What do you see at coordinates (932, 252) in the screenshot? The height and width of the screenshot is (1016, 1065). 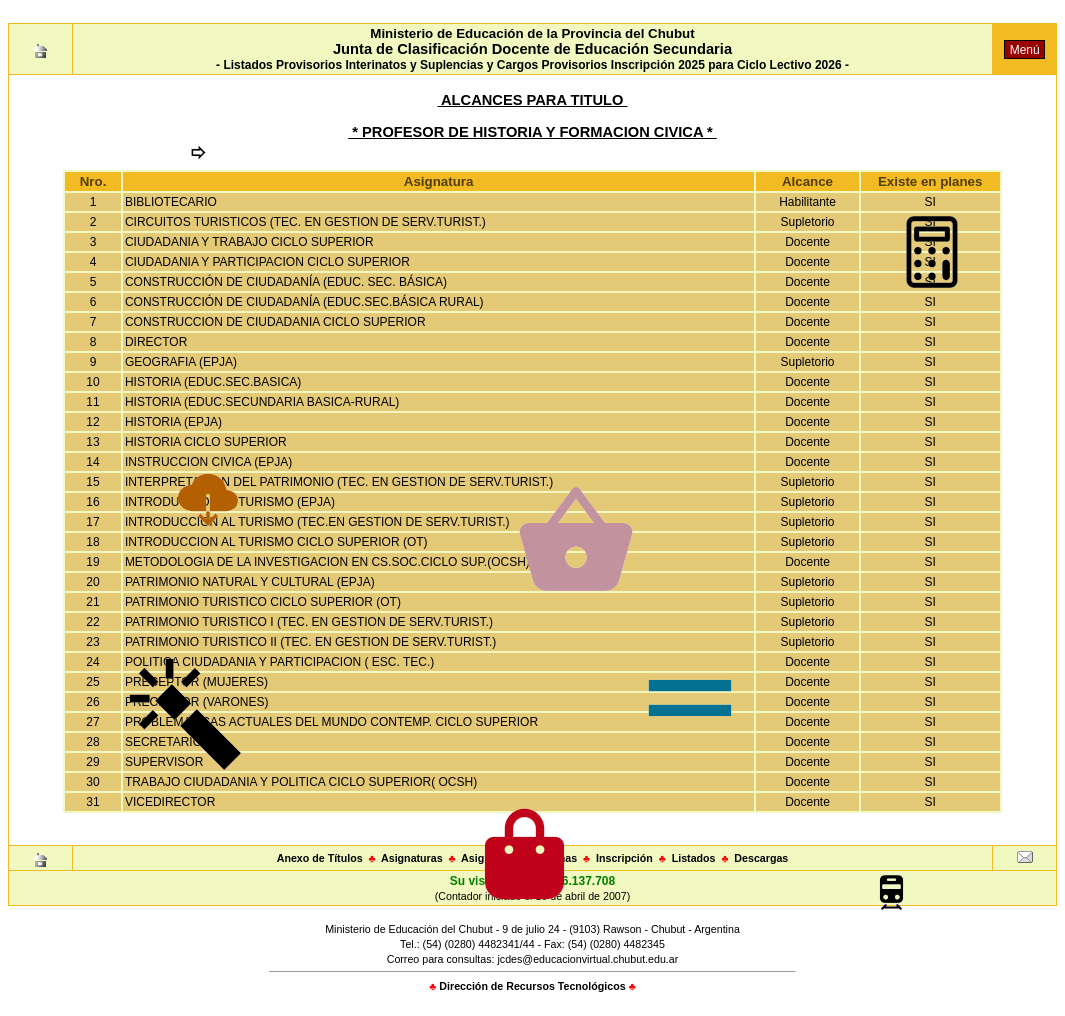 I see `open the calculator app` at bounding box center [932, 252].